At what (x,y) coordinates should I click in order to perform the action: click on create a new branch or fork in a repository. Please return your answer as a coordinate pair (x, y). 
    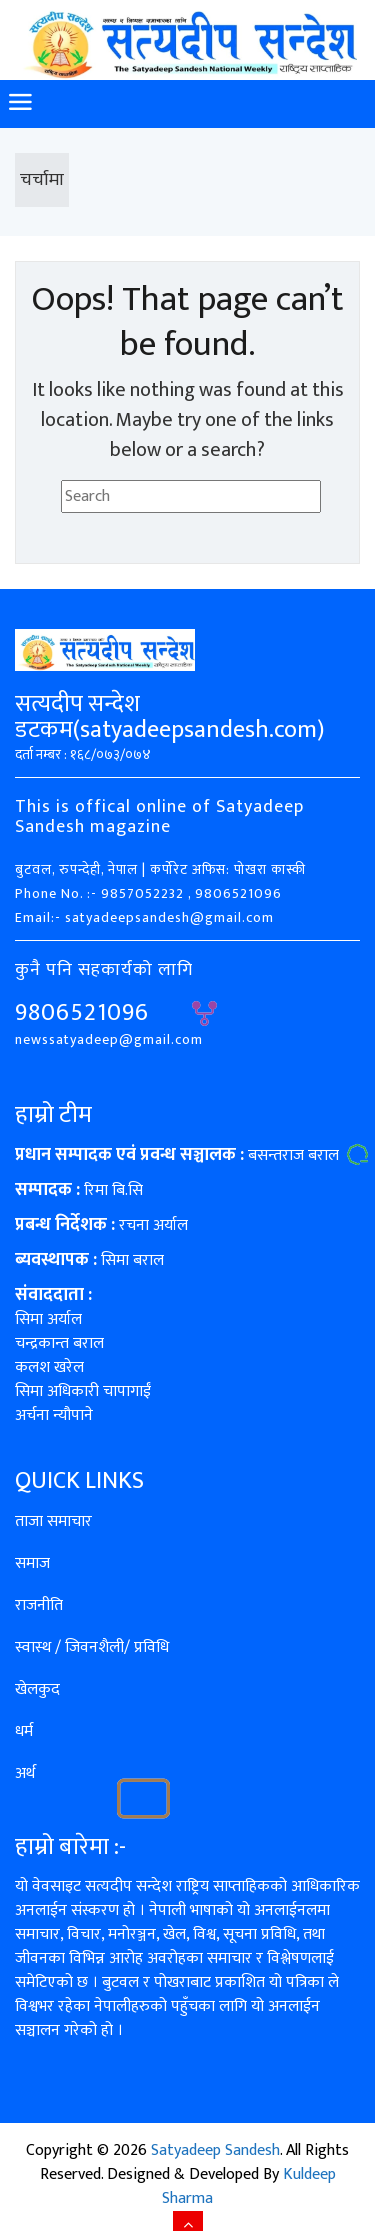
    Looking at the image, I should click on (204, 1013).